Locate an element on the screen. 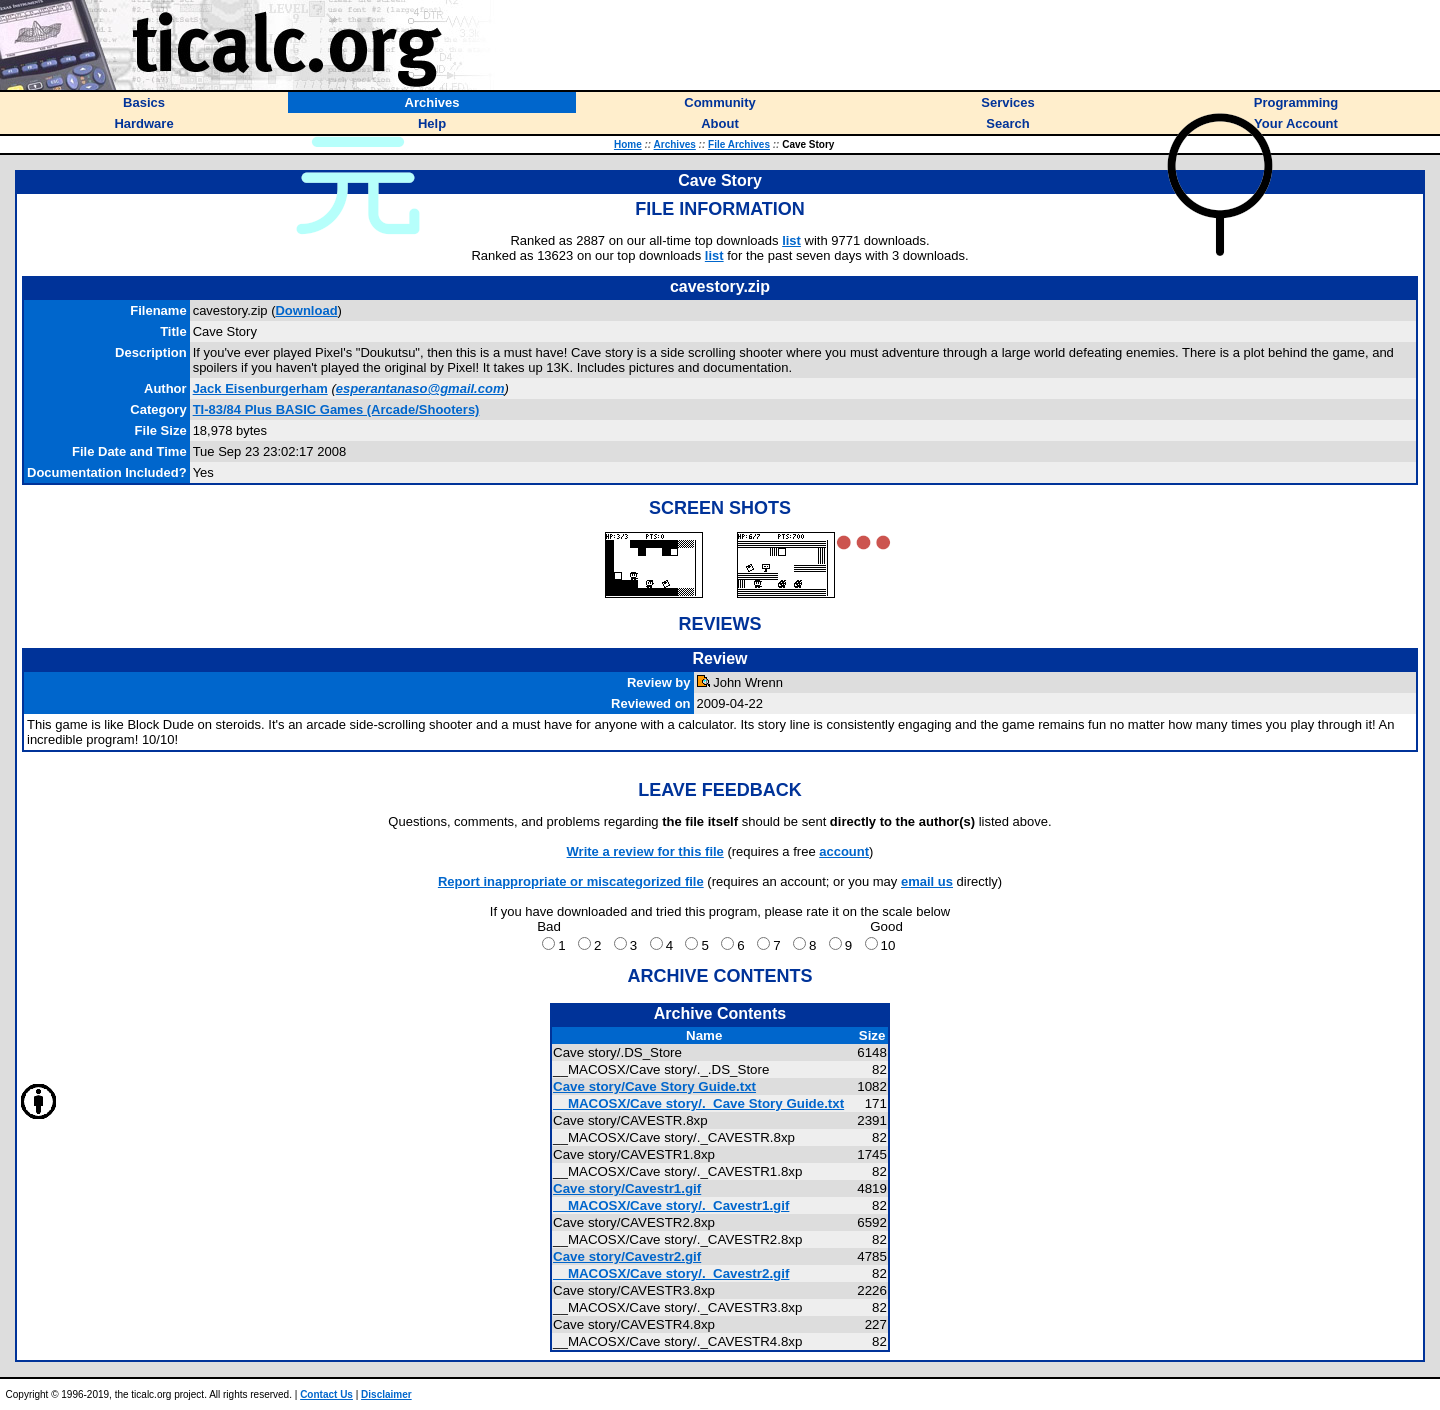 The height and width of the screenshot is (1410, 1440). view prices in chinese yuan is located at coordinates (358, 188).